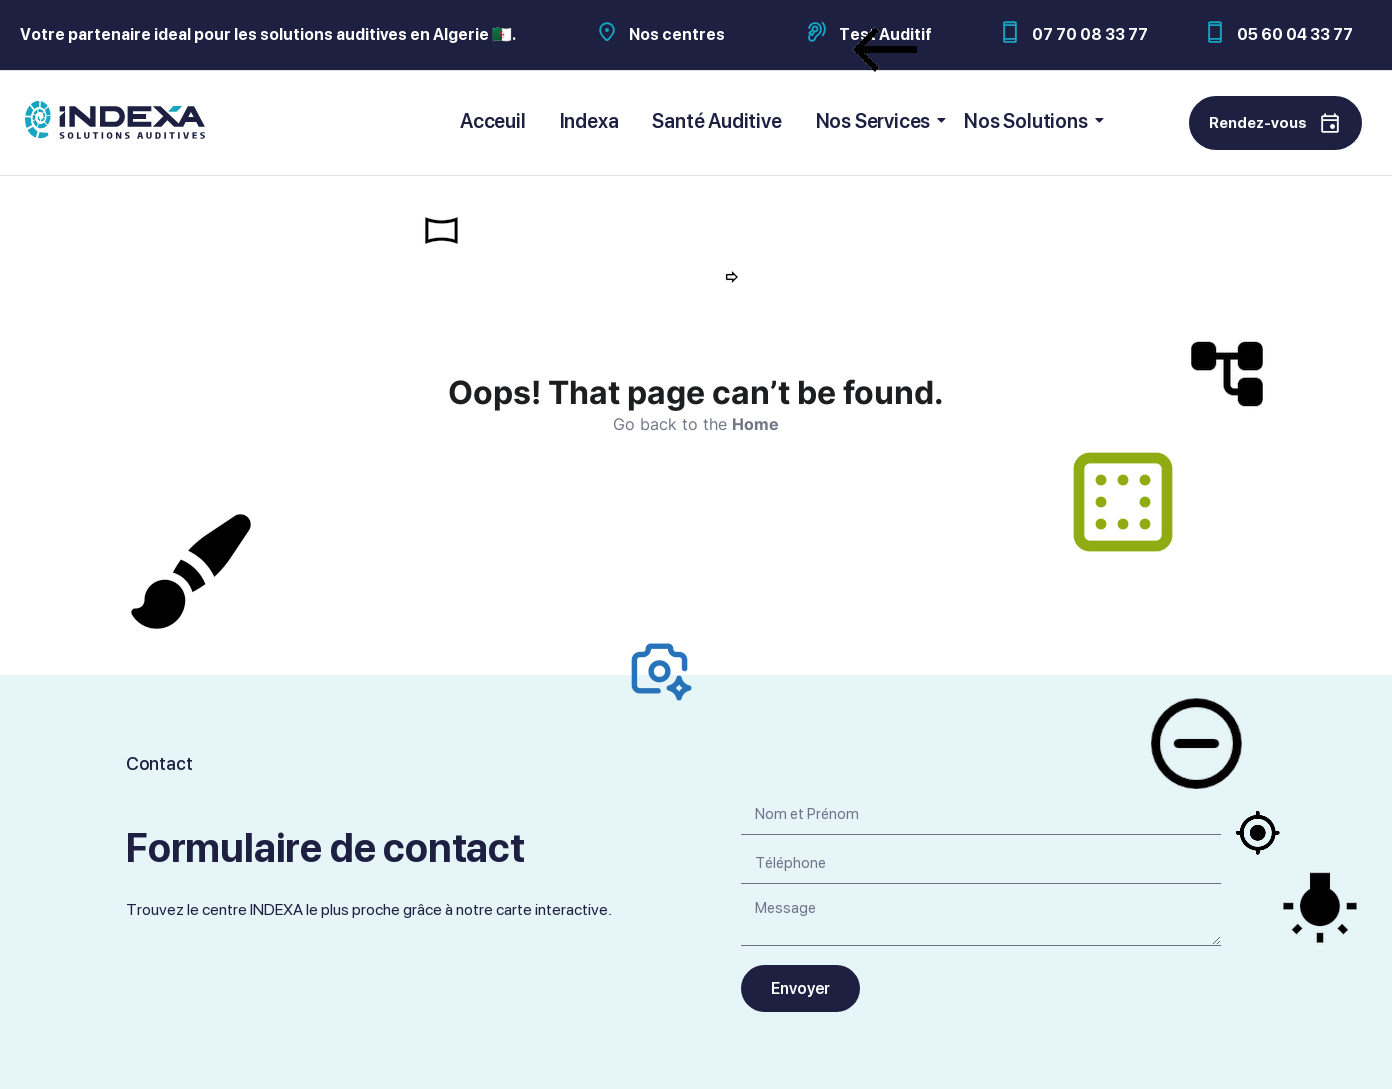 This screenshot has height=1089, width=1392. What do you see at coordinates (1258, 833) in the screenshot?
I see `center map on your current location` at bounding box center [1258, 833].